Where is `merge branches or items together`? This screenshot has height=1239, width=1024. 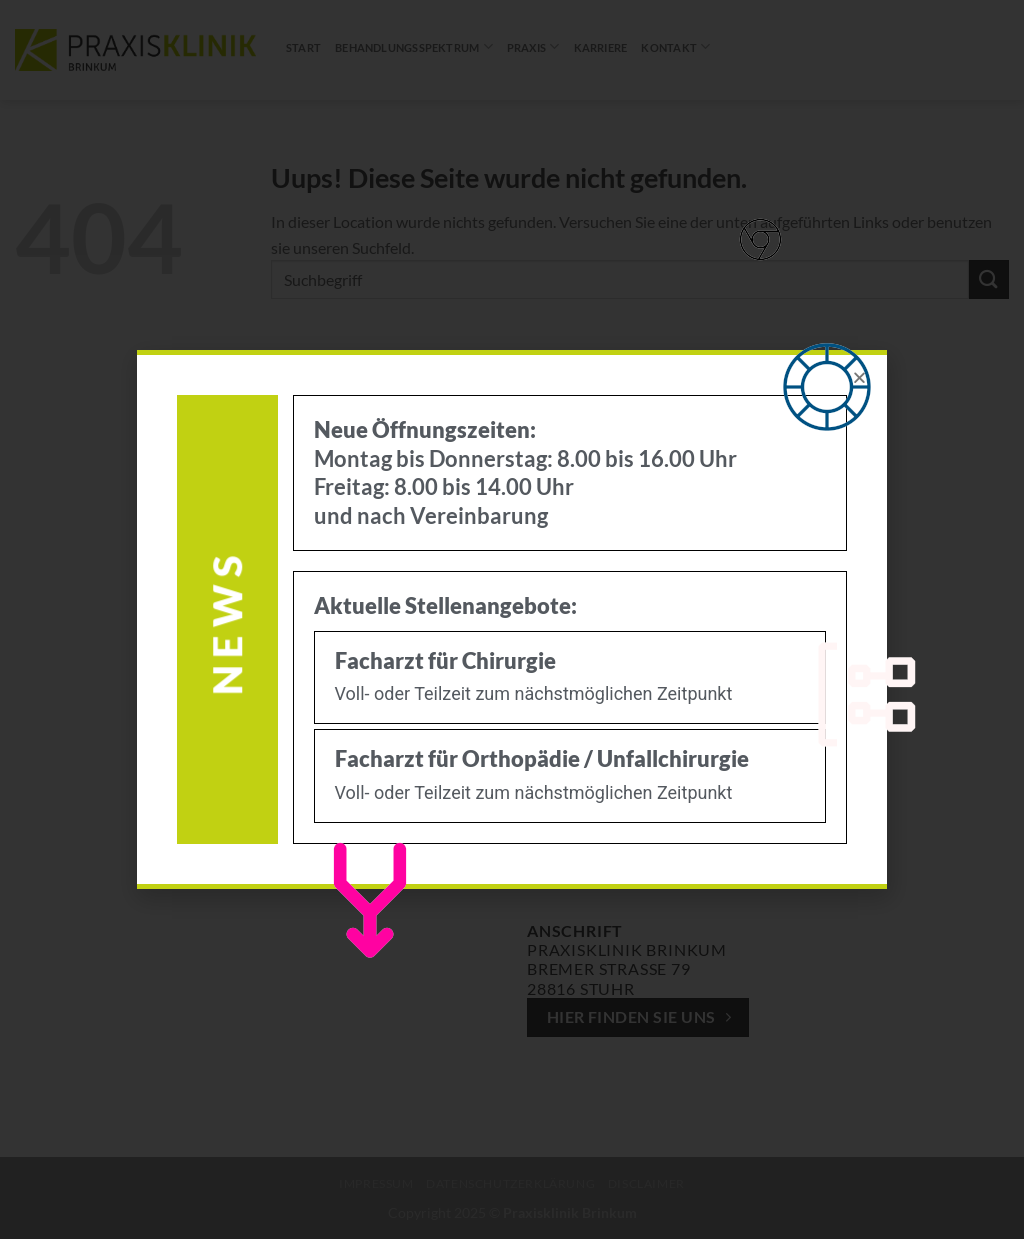
merge branches or items together is located at coordinates (370, 896).